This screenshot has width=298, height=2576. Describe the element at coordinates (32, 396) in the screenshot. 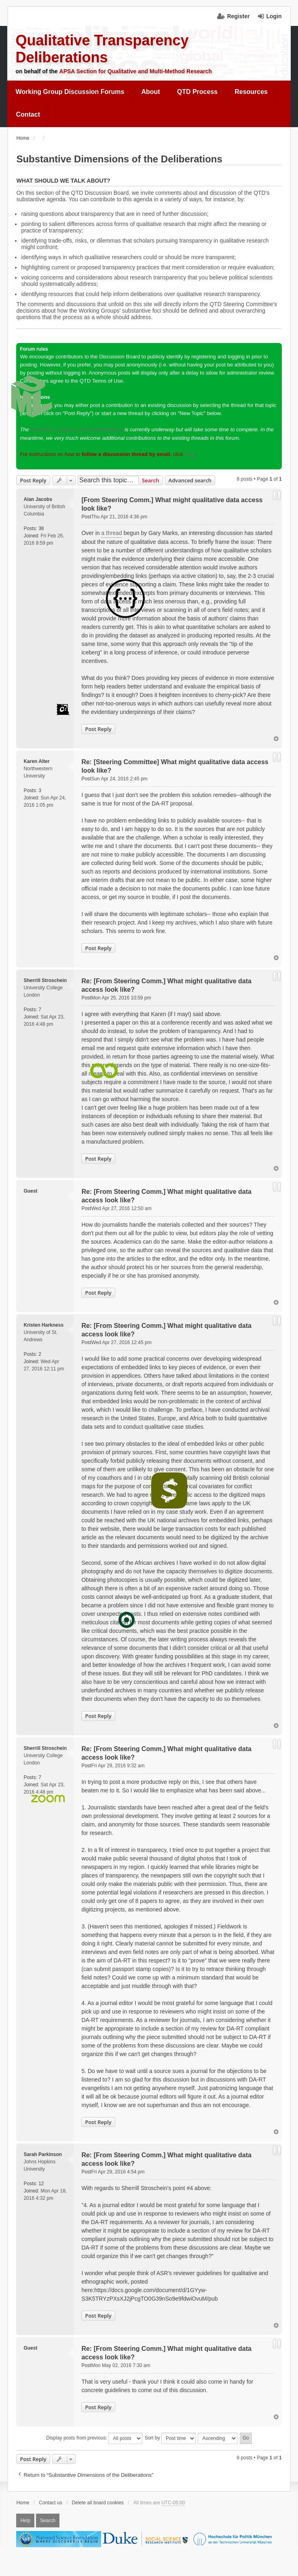

I see `indicates UML (Unified Modeling Language) diagram support` at that location.